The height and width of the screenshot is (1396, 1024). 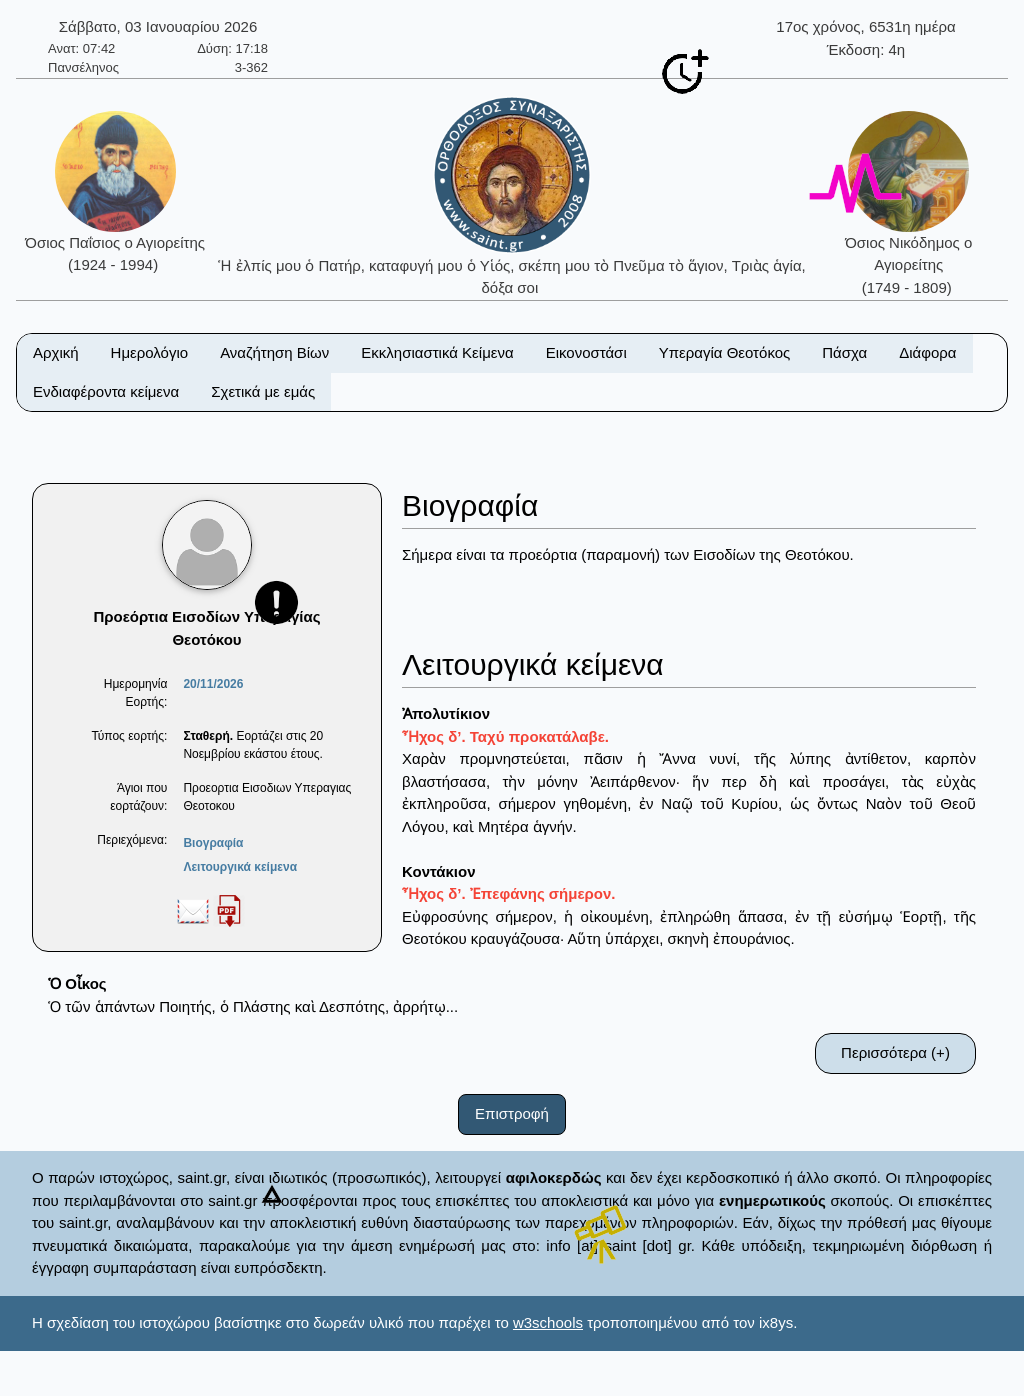 What do you see at coordinates (272, 1195) in the screenshot?
I see `unverified function breakpoint in debug mode` at bounding box center [272, 1195].